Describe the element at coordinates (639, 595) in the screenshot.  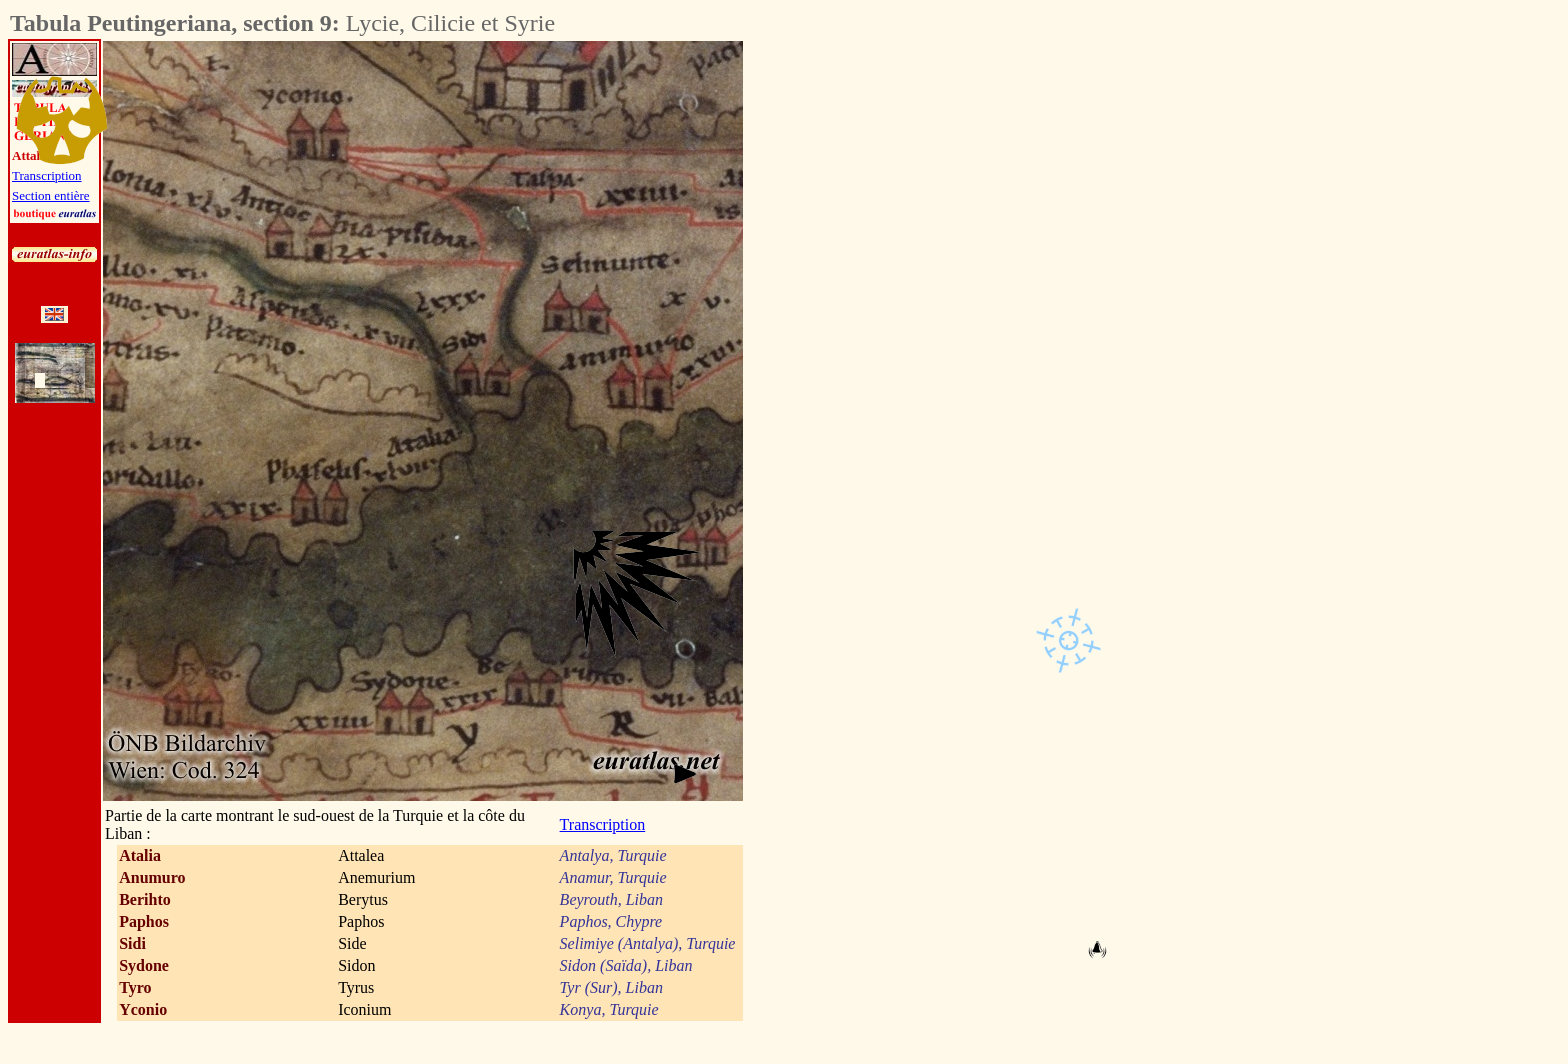
I see `toggle brightness or light mode` at that location.